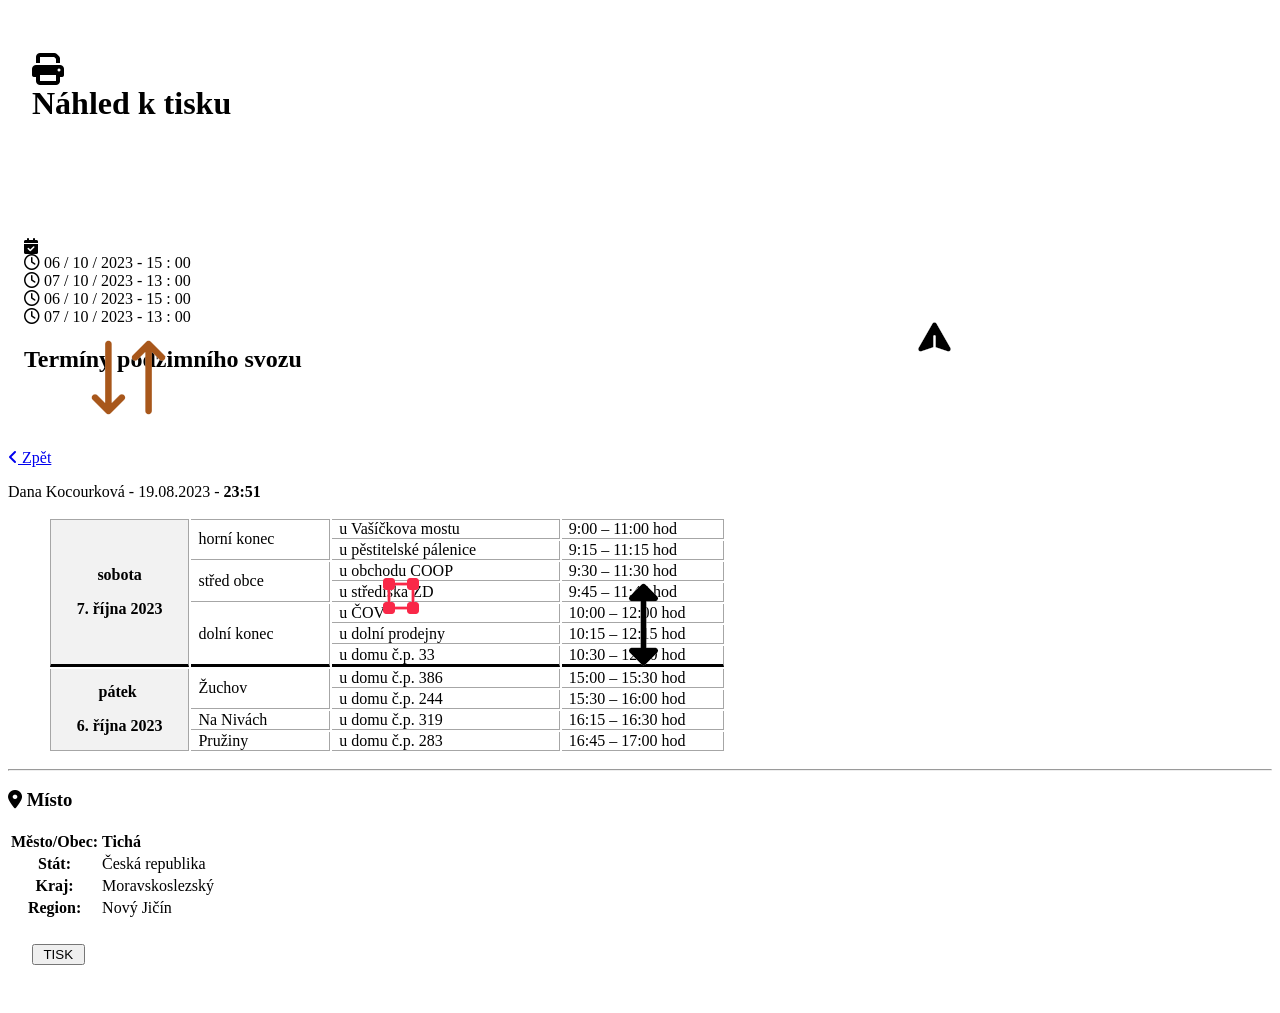  I want to click on adjust height or vertical size, so click(643, 624).